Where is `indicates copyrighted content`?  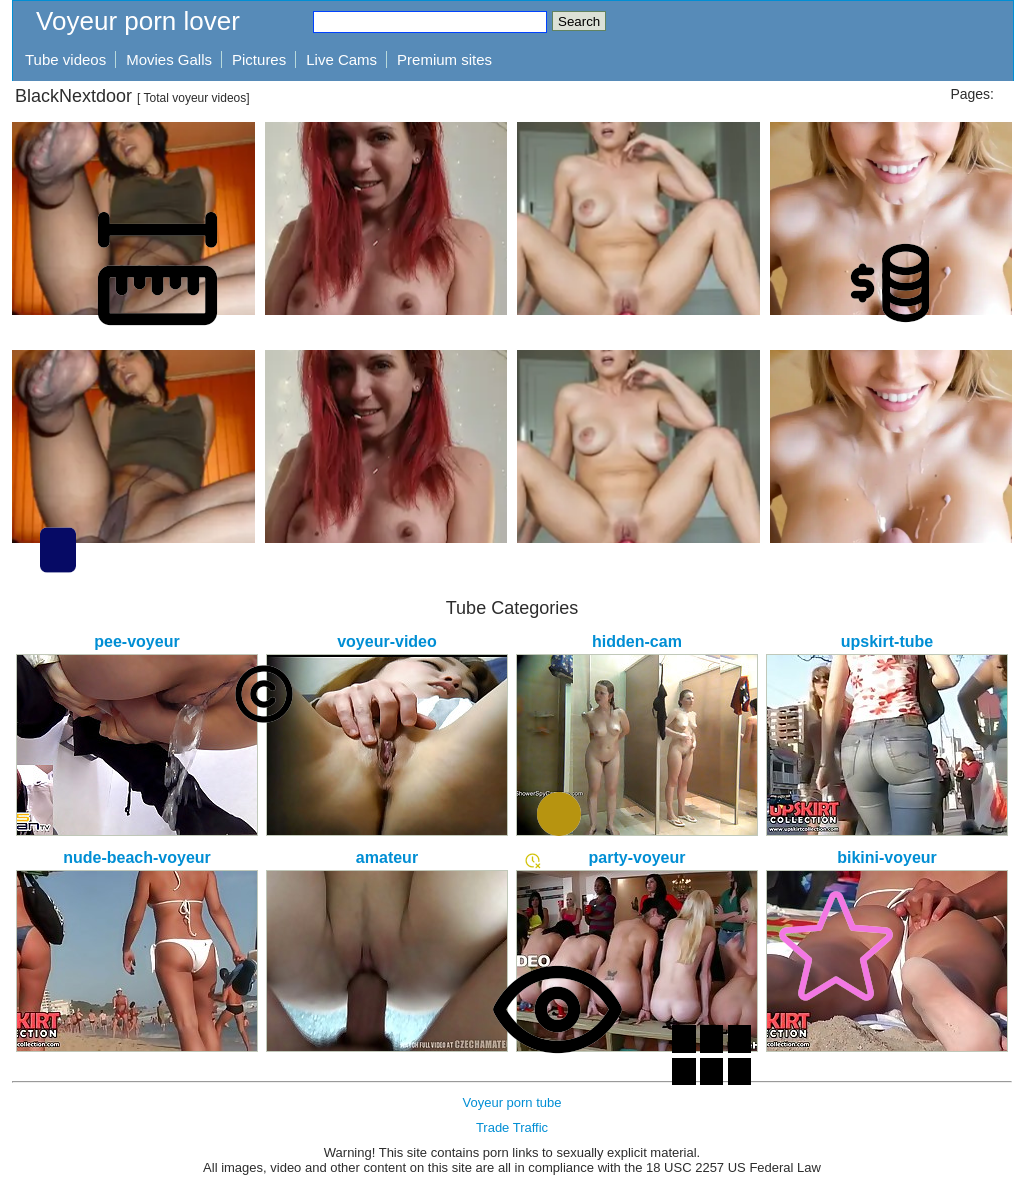
indicates copyrighted content is located at coordinates (264, 694).